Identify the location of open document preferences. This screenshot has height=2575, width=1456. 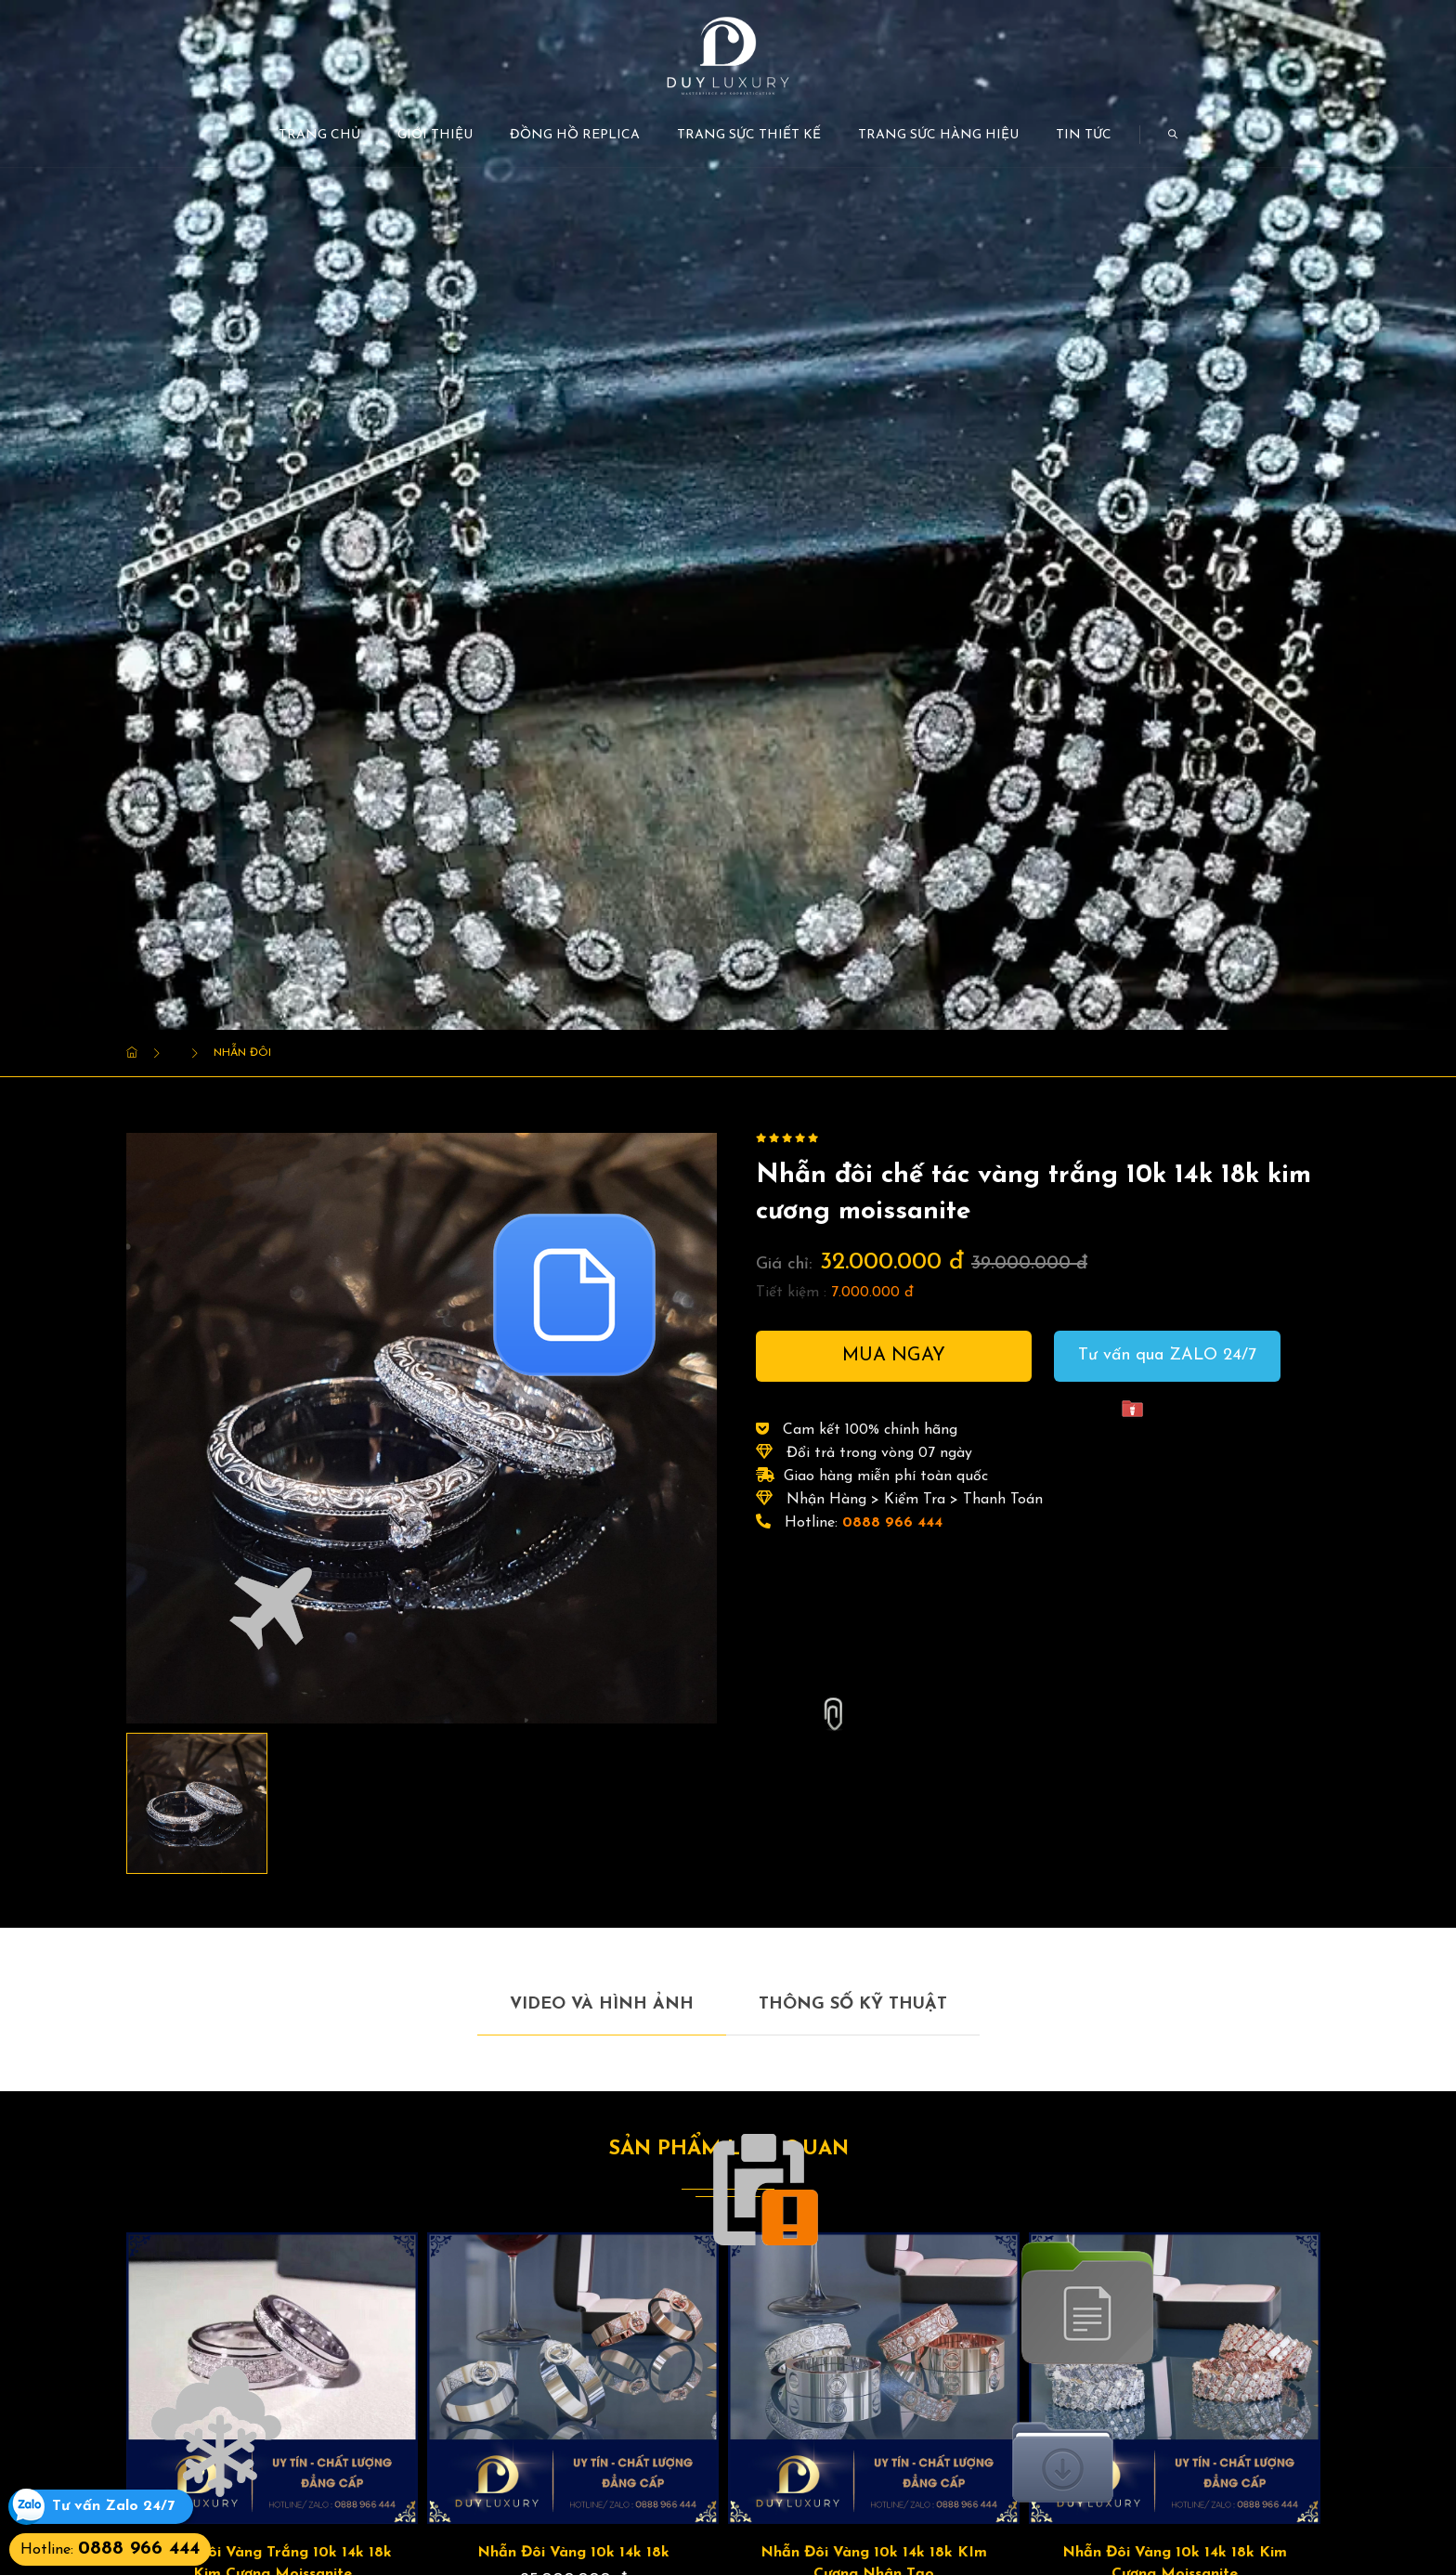
(574, 1297).